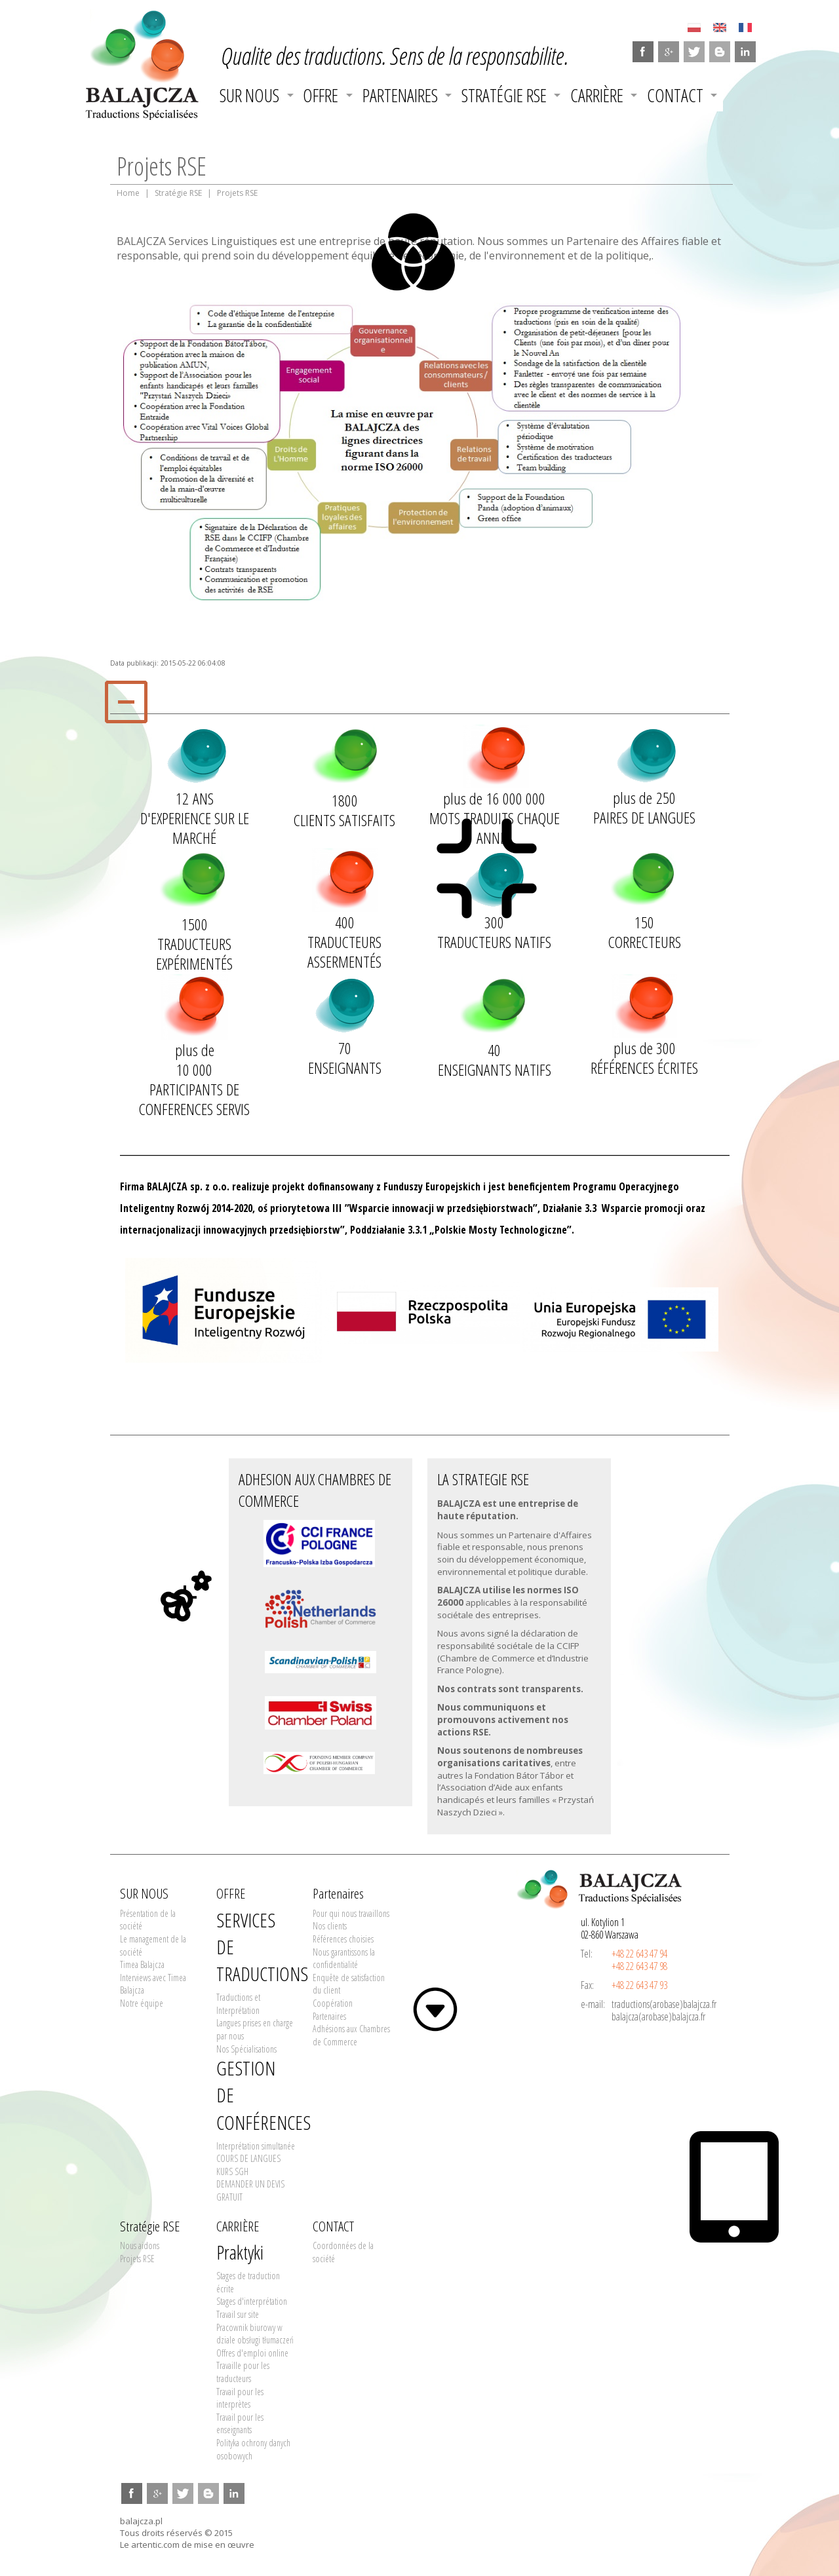 This screenshot has height=2576, width=839. Describe the element at coordinates (734, 2187) in the screenshot. I see `switch to tablet view` at that location.